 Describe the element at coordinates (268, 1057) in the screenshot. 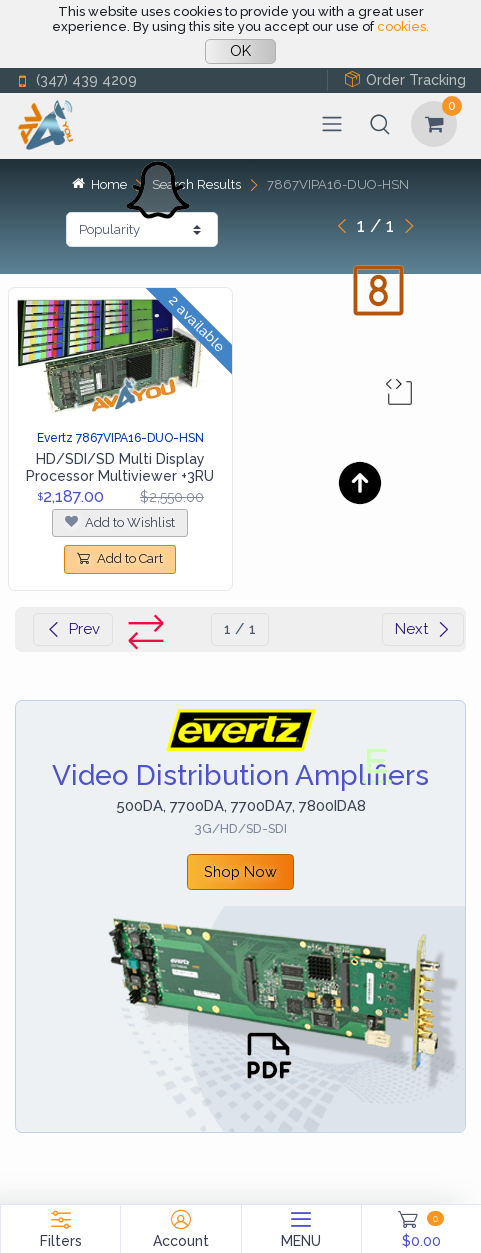

I see `view or open a PDF document` at that location.